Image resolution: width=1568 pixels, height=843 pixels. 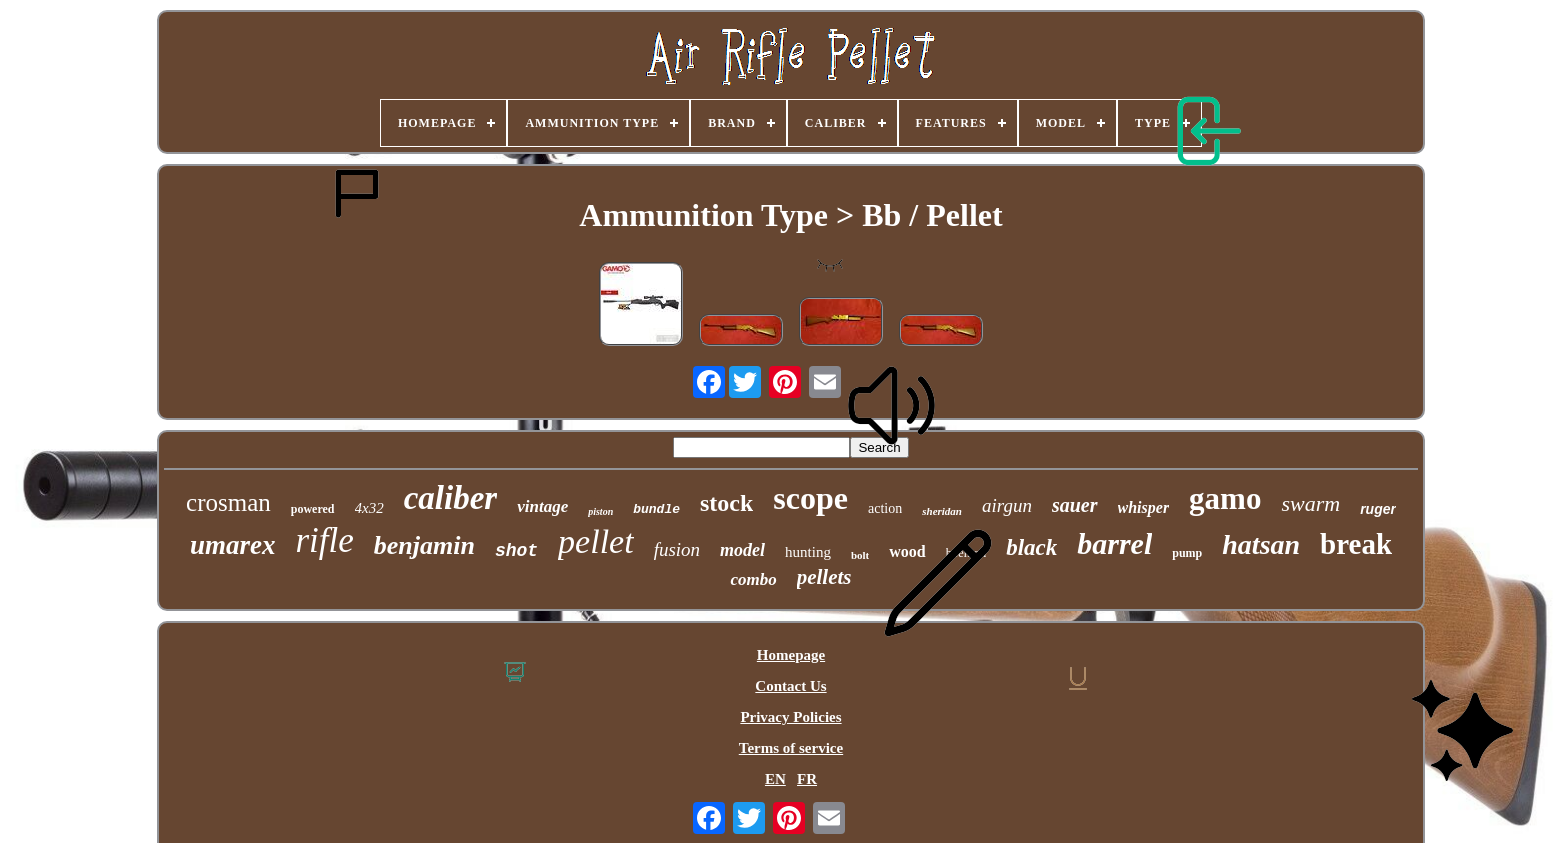 I want to click on apply underline formatting to selected text, so click(x=1078, y=677).